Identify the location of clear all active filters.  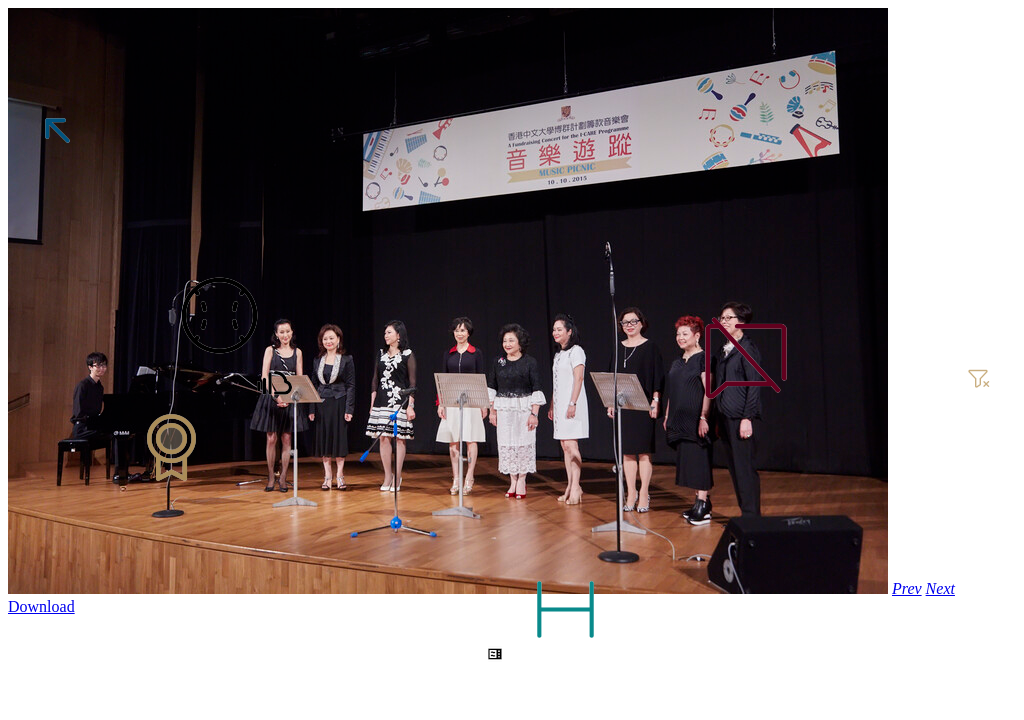
(978, 378).